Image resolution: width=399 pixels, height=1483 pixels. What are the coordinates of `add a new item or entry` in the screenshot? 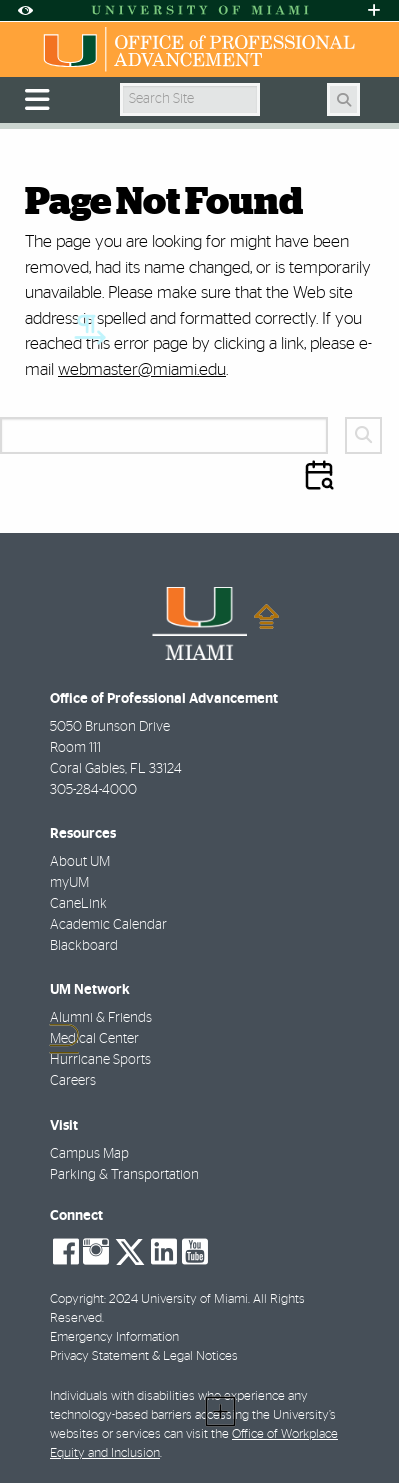 It's located at (220, 1411).